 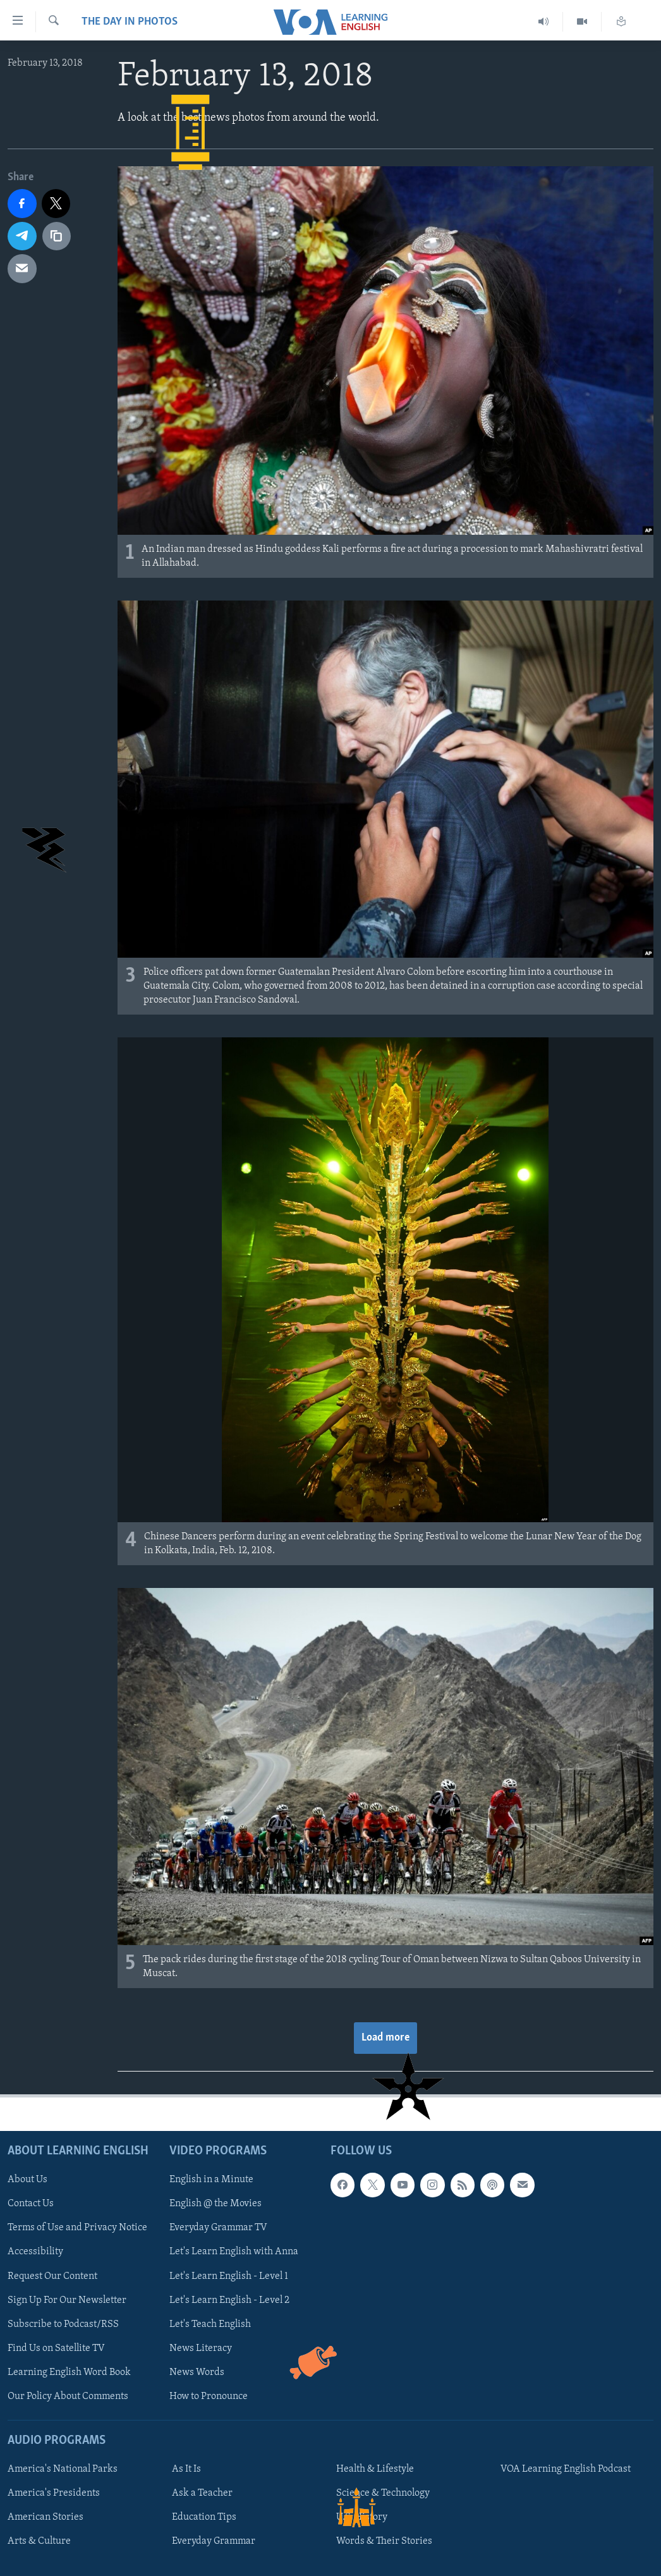 I want to click on activate lightning or electric ability, so click(x=44, y=850).